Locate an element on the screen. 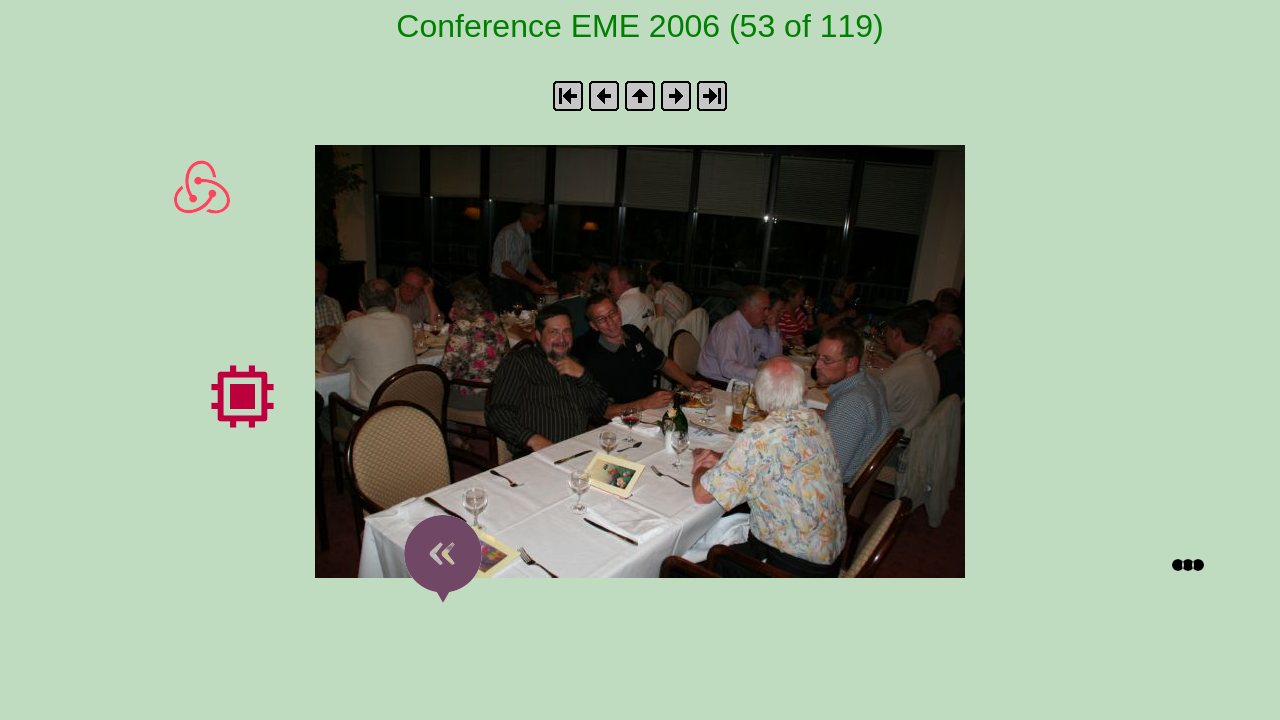 The image size is (1280, 720). visit the les libraires bookstore platform is located at coordinates (443, 559).